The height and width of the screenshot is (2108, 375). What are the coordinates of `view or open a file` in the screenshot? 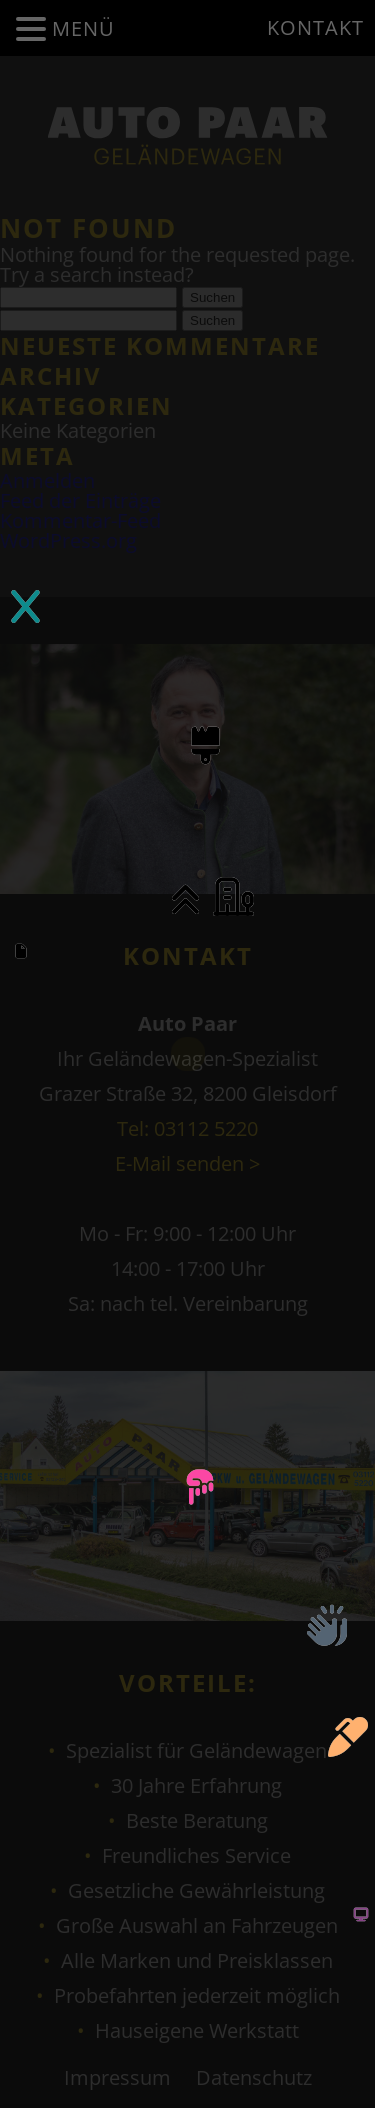 It's located at (21, 951).